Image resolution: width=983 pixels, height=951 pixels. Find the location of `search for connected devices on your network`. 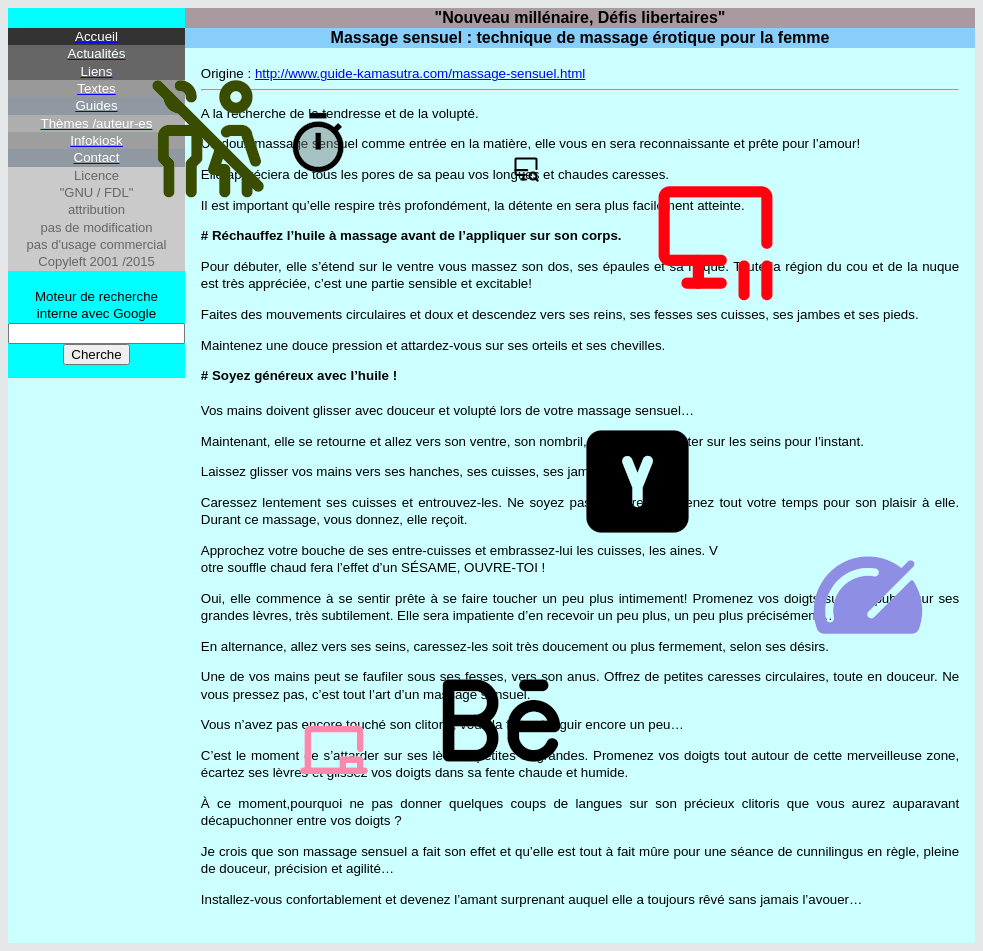

search for connected devices on your network is located at coordinates (526, 169).